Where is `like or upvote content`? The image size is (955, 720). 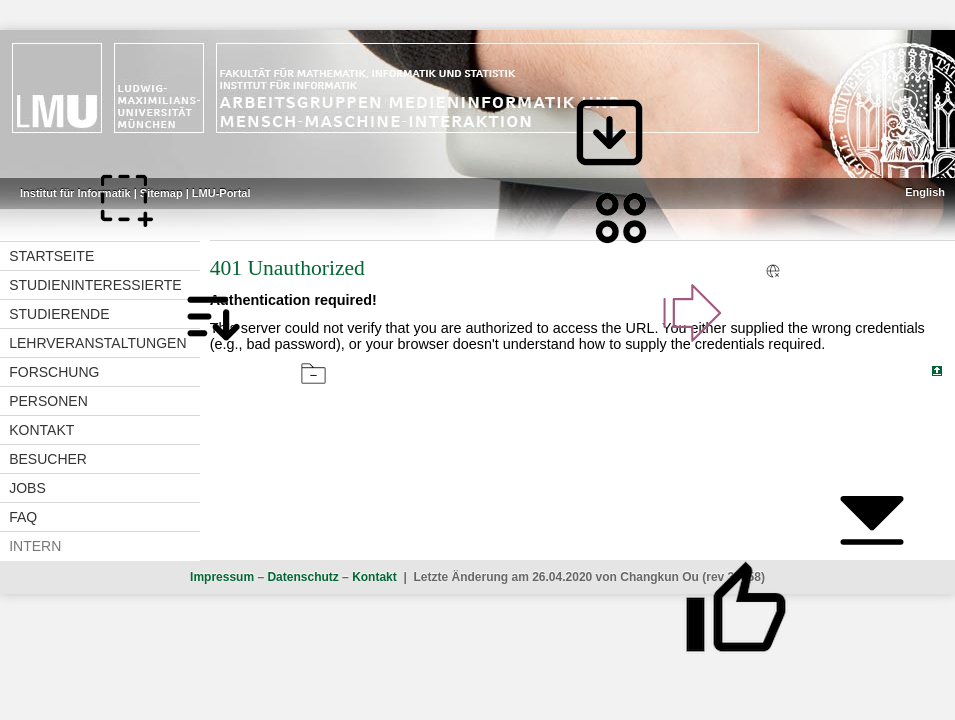 like or upvote content is located at coordinates (736, 611).